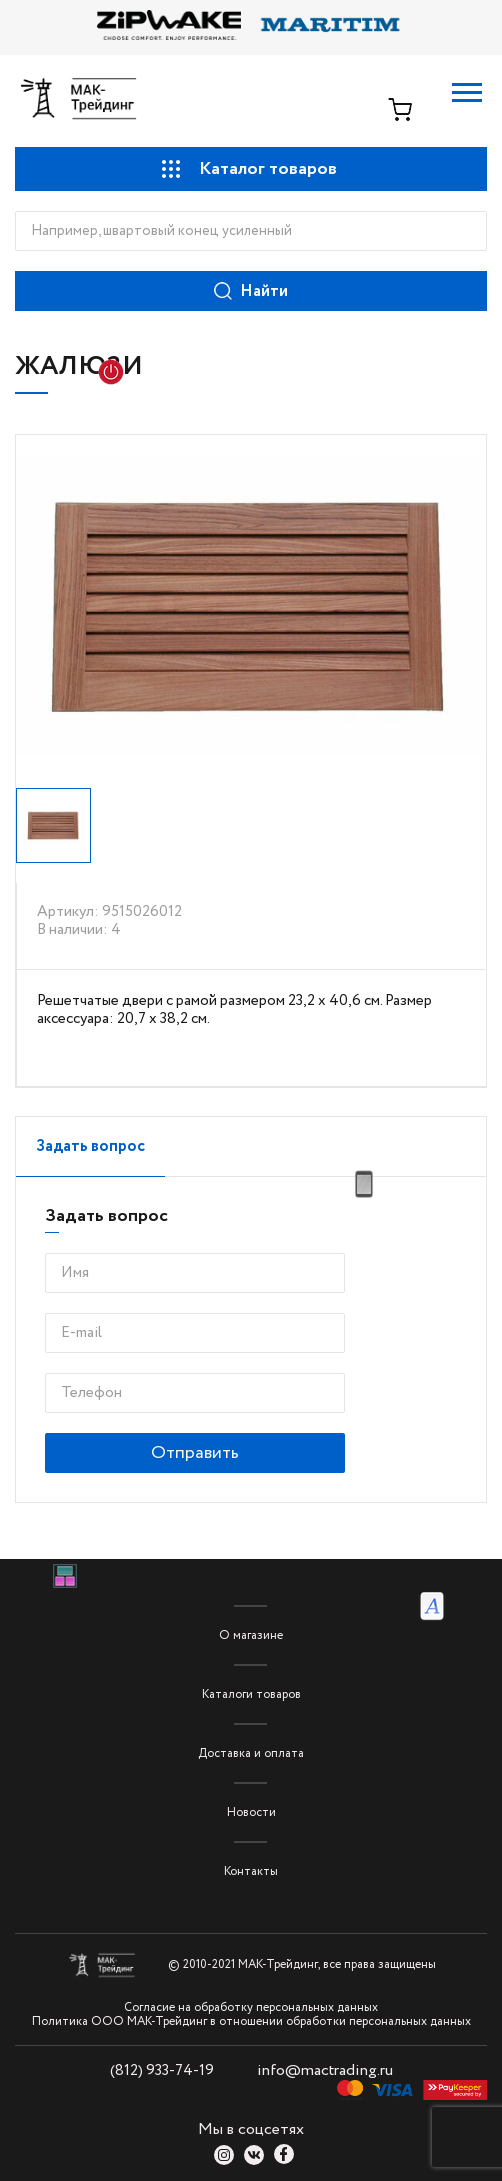  What do you see at coordinates (364, 1184) in the screenshot?
I see `indicates a mobile device or smartphone` at bounding box center [364, 1184].